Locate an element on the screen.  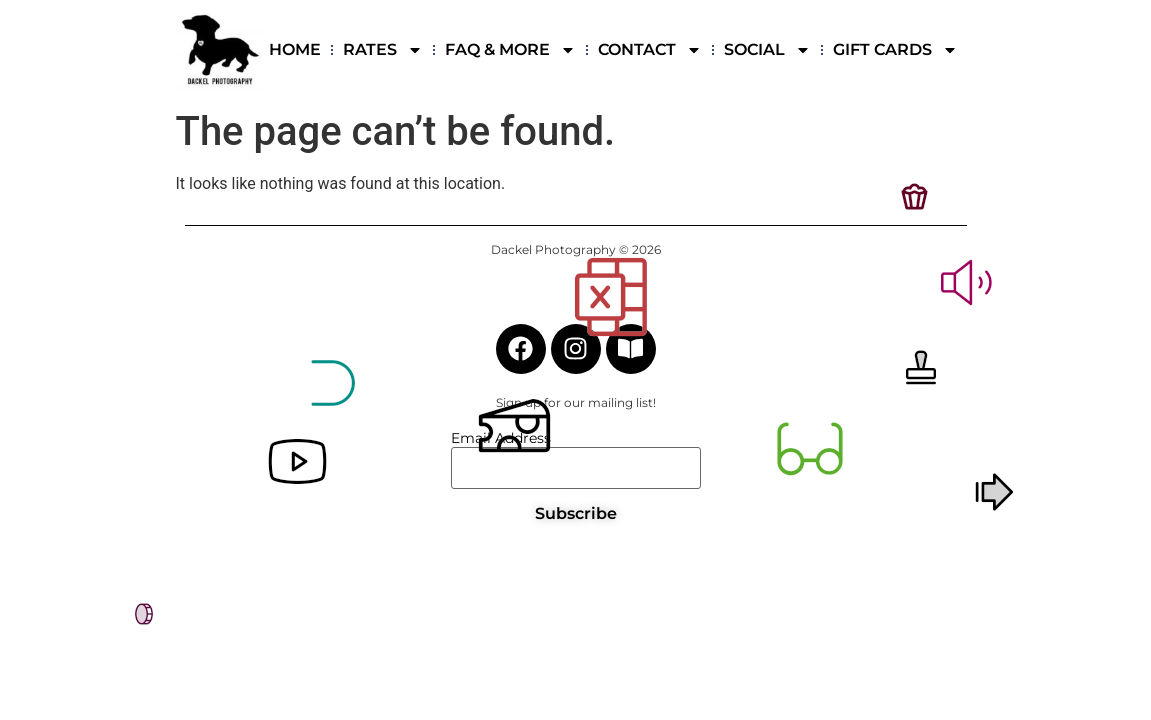
open YouTube app is located at coordinates (297, 461).